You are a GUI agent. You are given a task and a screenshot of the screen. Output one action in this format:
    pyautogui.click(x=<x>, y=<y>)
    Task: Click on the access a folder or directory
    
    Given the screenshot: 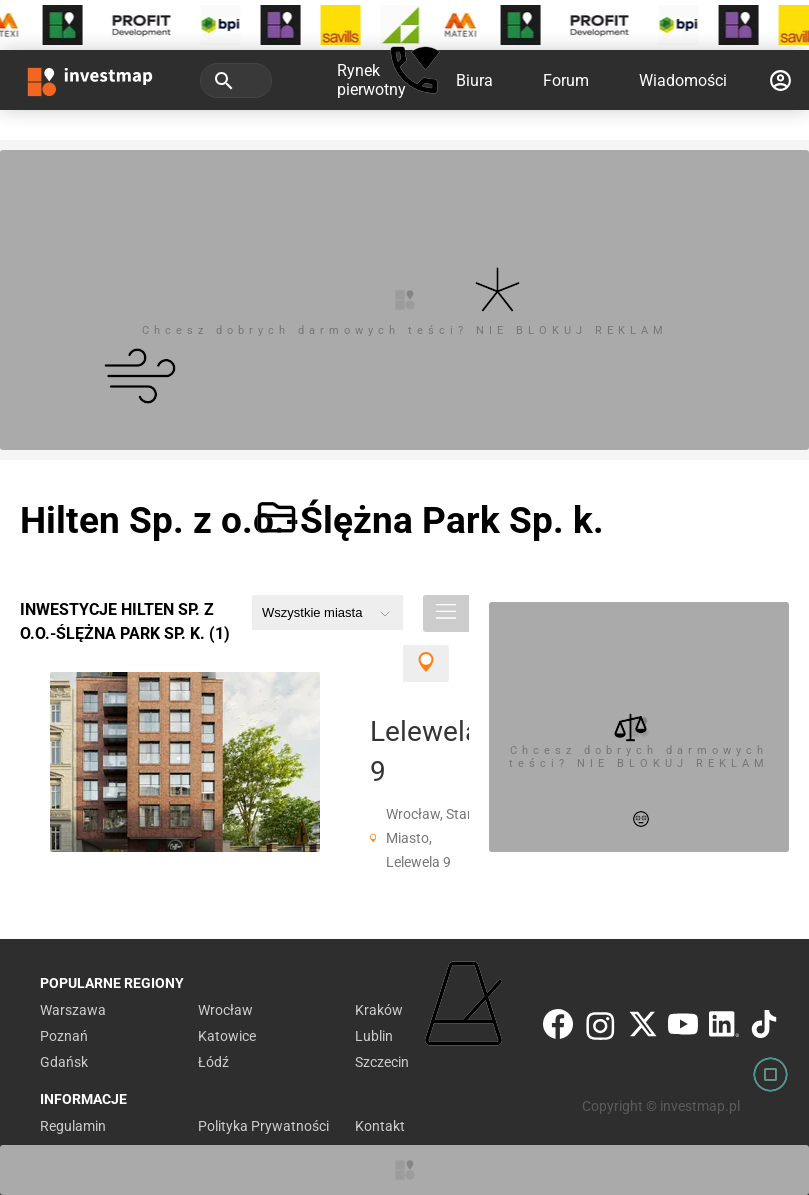 What is the action you would take?
    pyautogui.click(x=276, y=518)
    